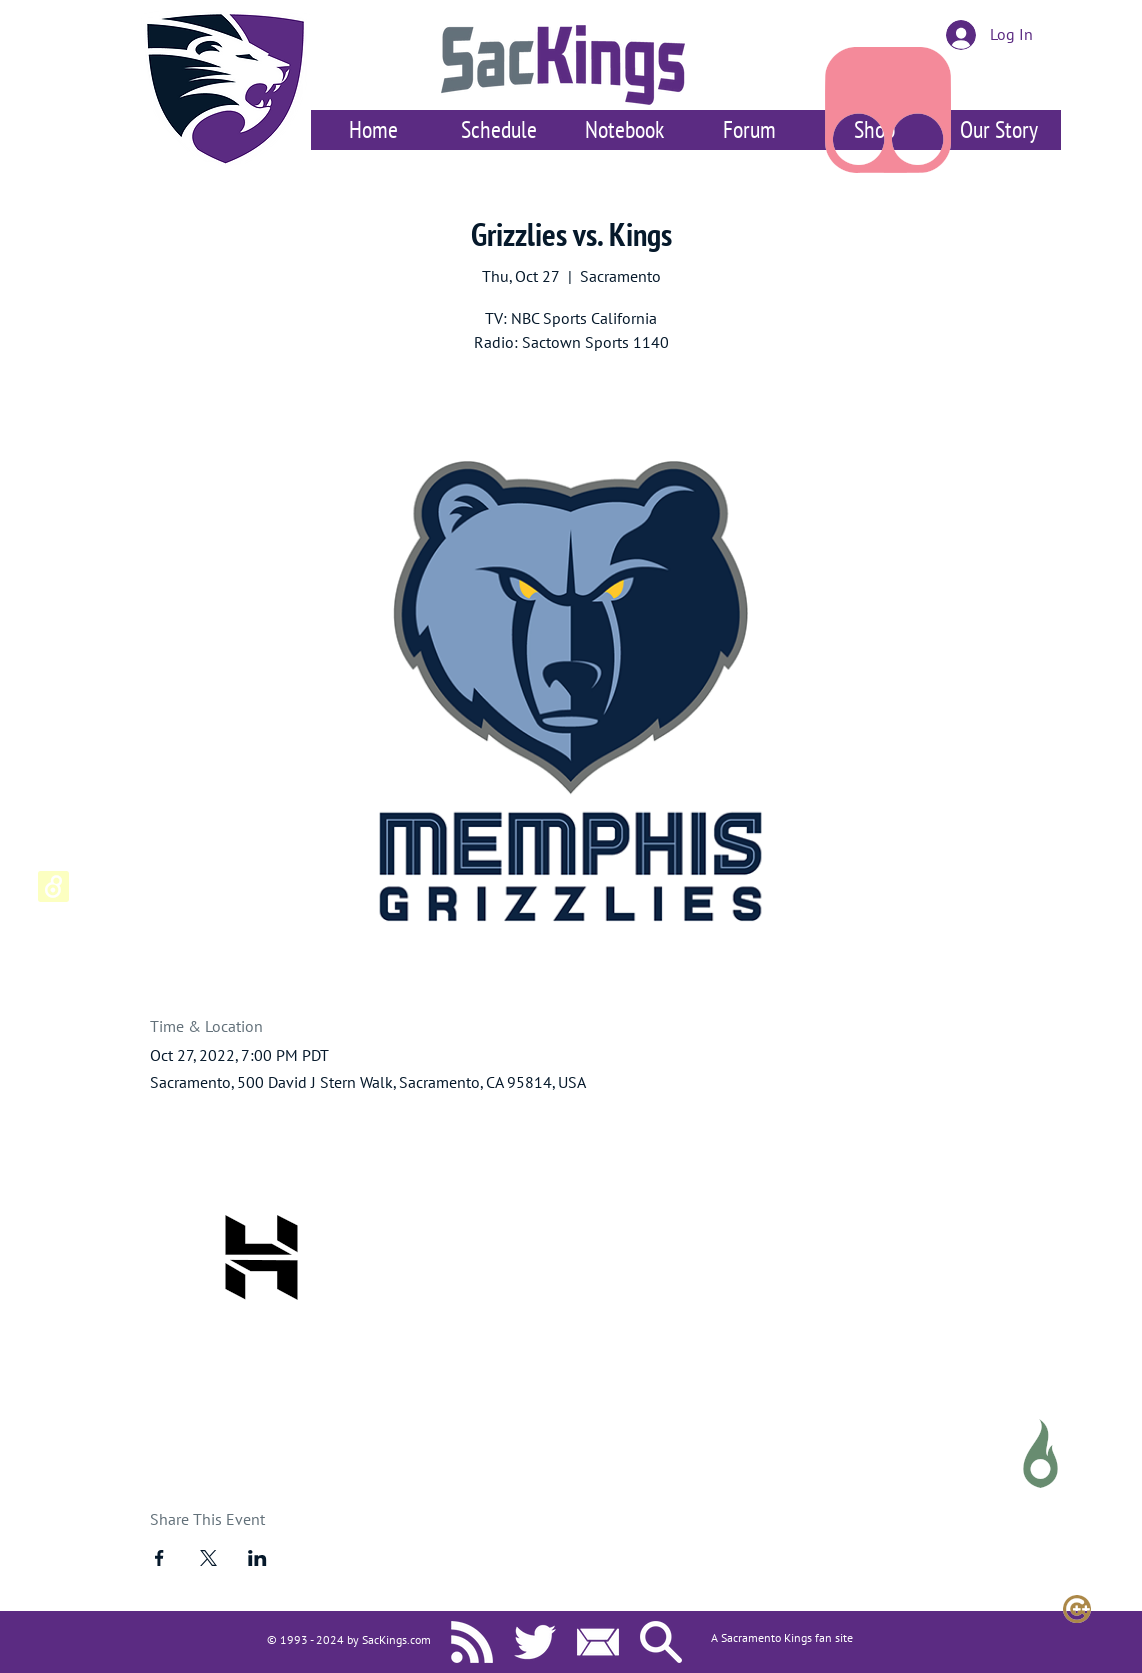 This screenshot has width=1142, height=1673. I want to click on open Tampermonkey browser extension, so click(888, 110).